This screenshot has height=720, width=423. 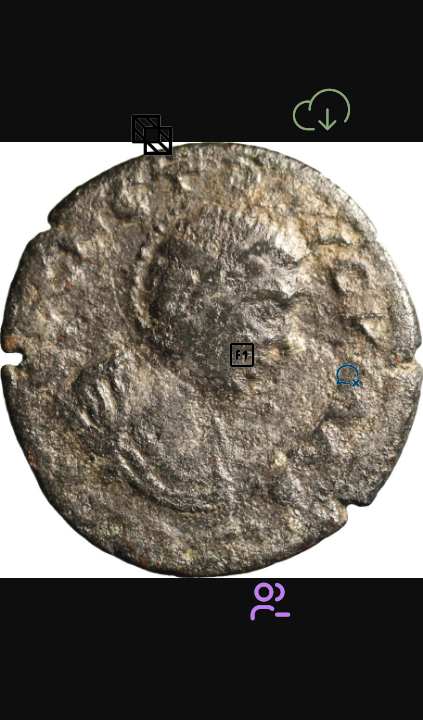 What do you see at coordinates (347, 374) in the screenshot?
I see `delete a conversation or message` at bounding box center [347, 374].